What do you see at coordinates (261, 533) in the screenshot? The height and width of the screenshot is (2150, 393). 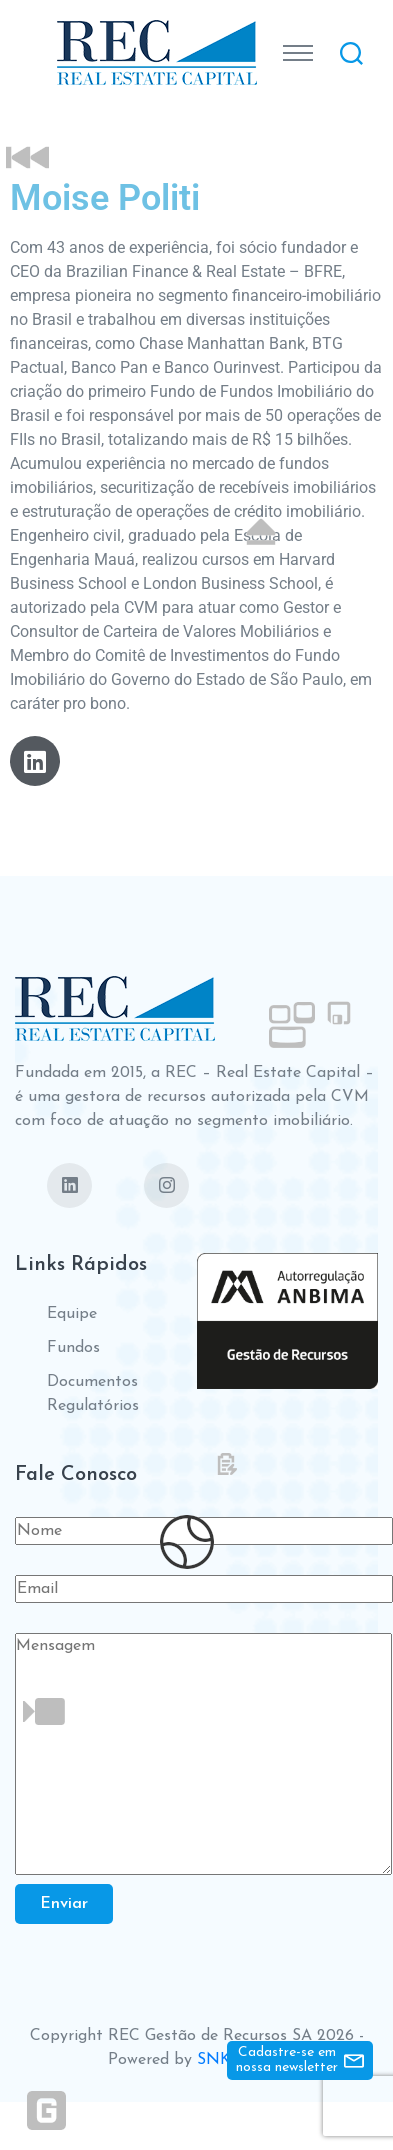 I see `eject disc or removable media` at bounding box center [261, 533].